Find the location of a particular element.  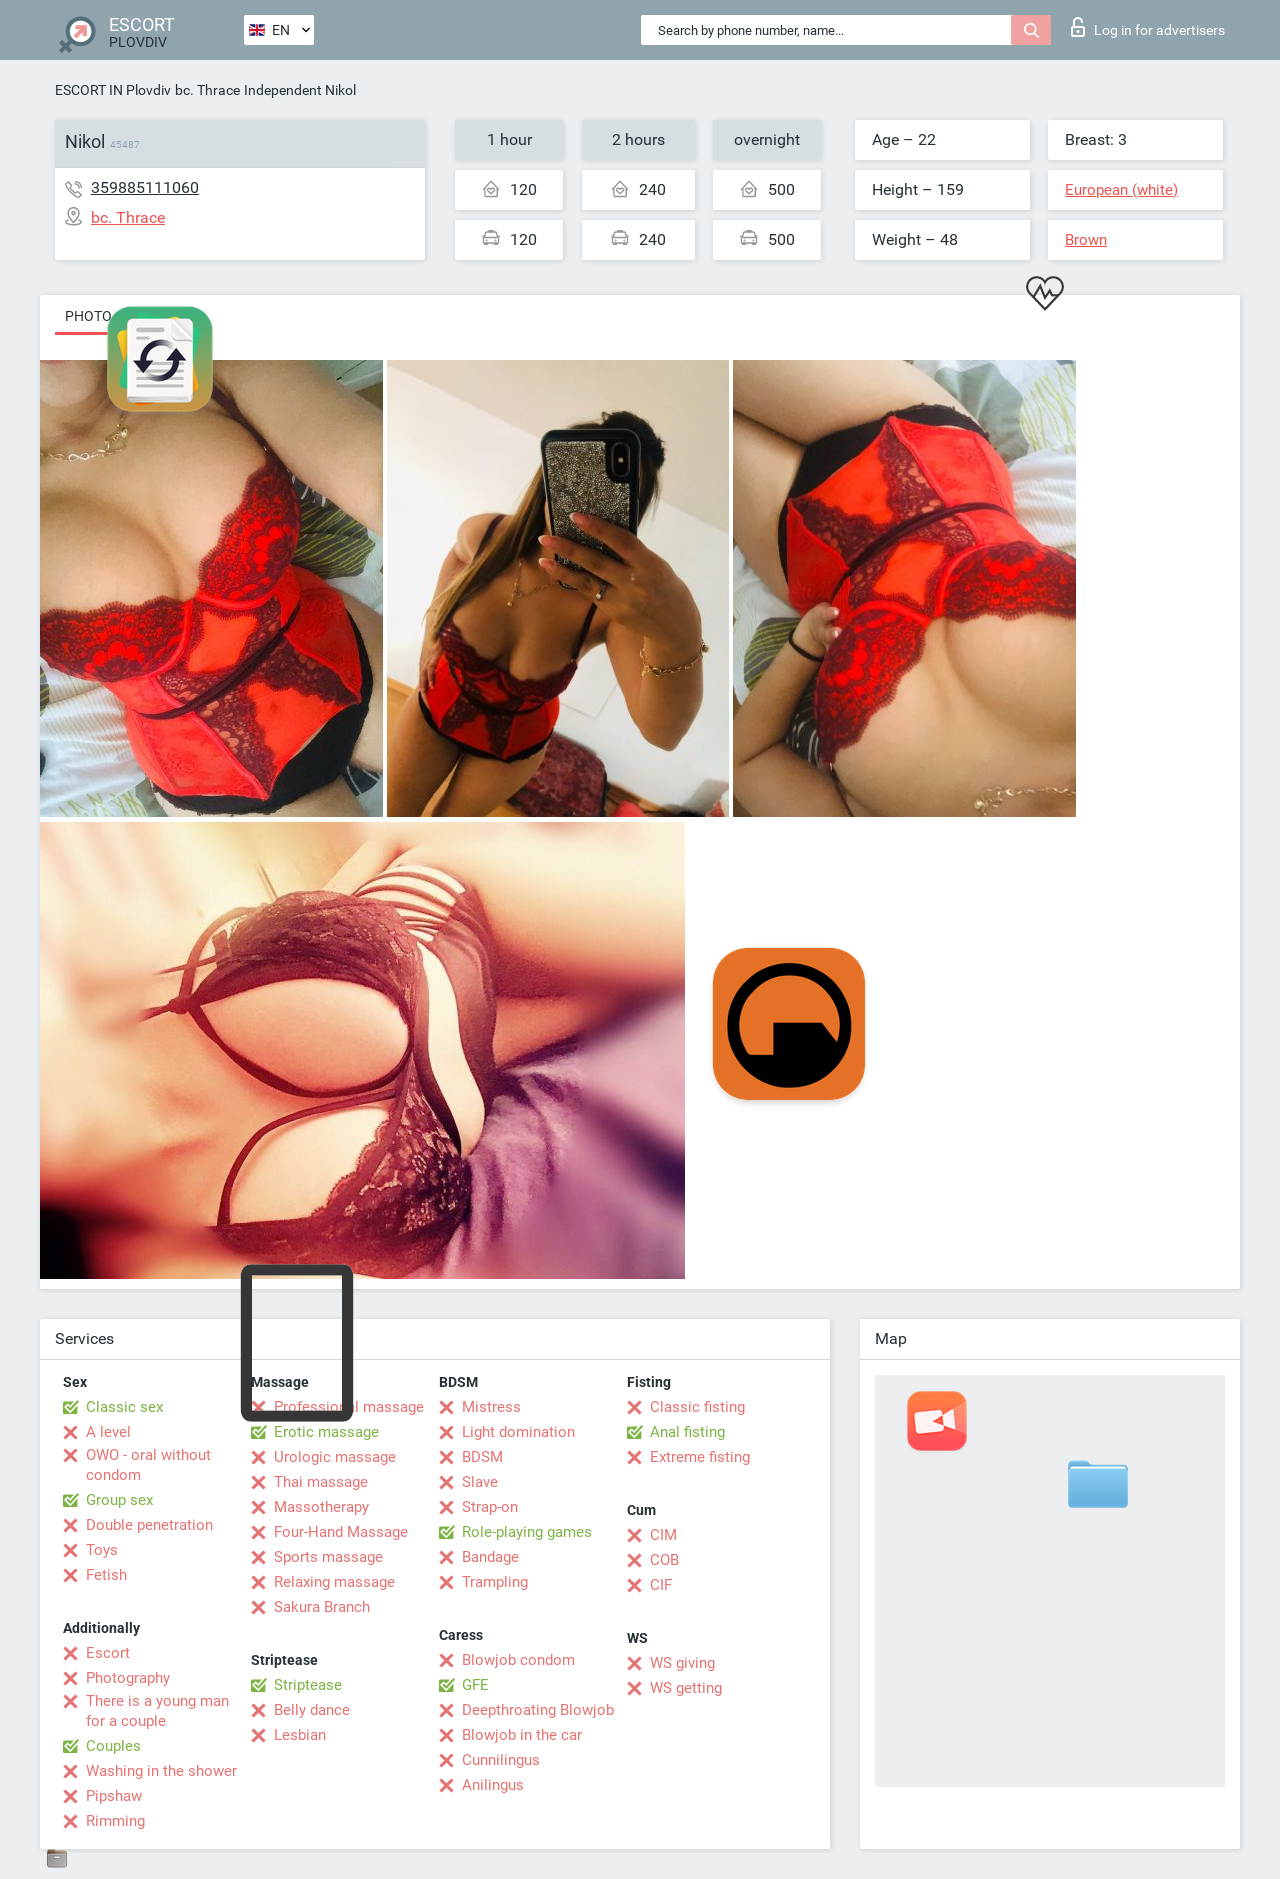

open the file manager application is located at coordinates (57, 1858).